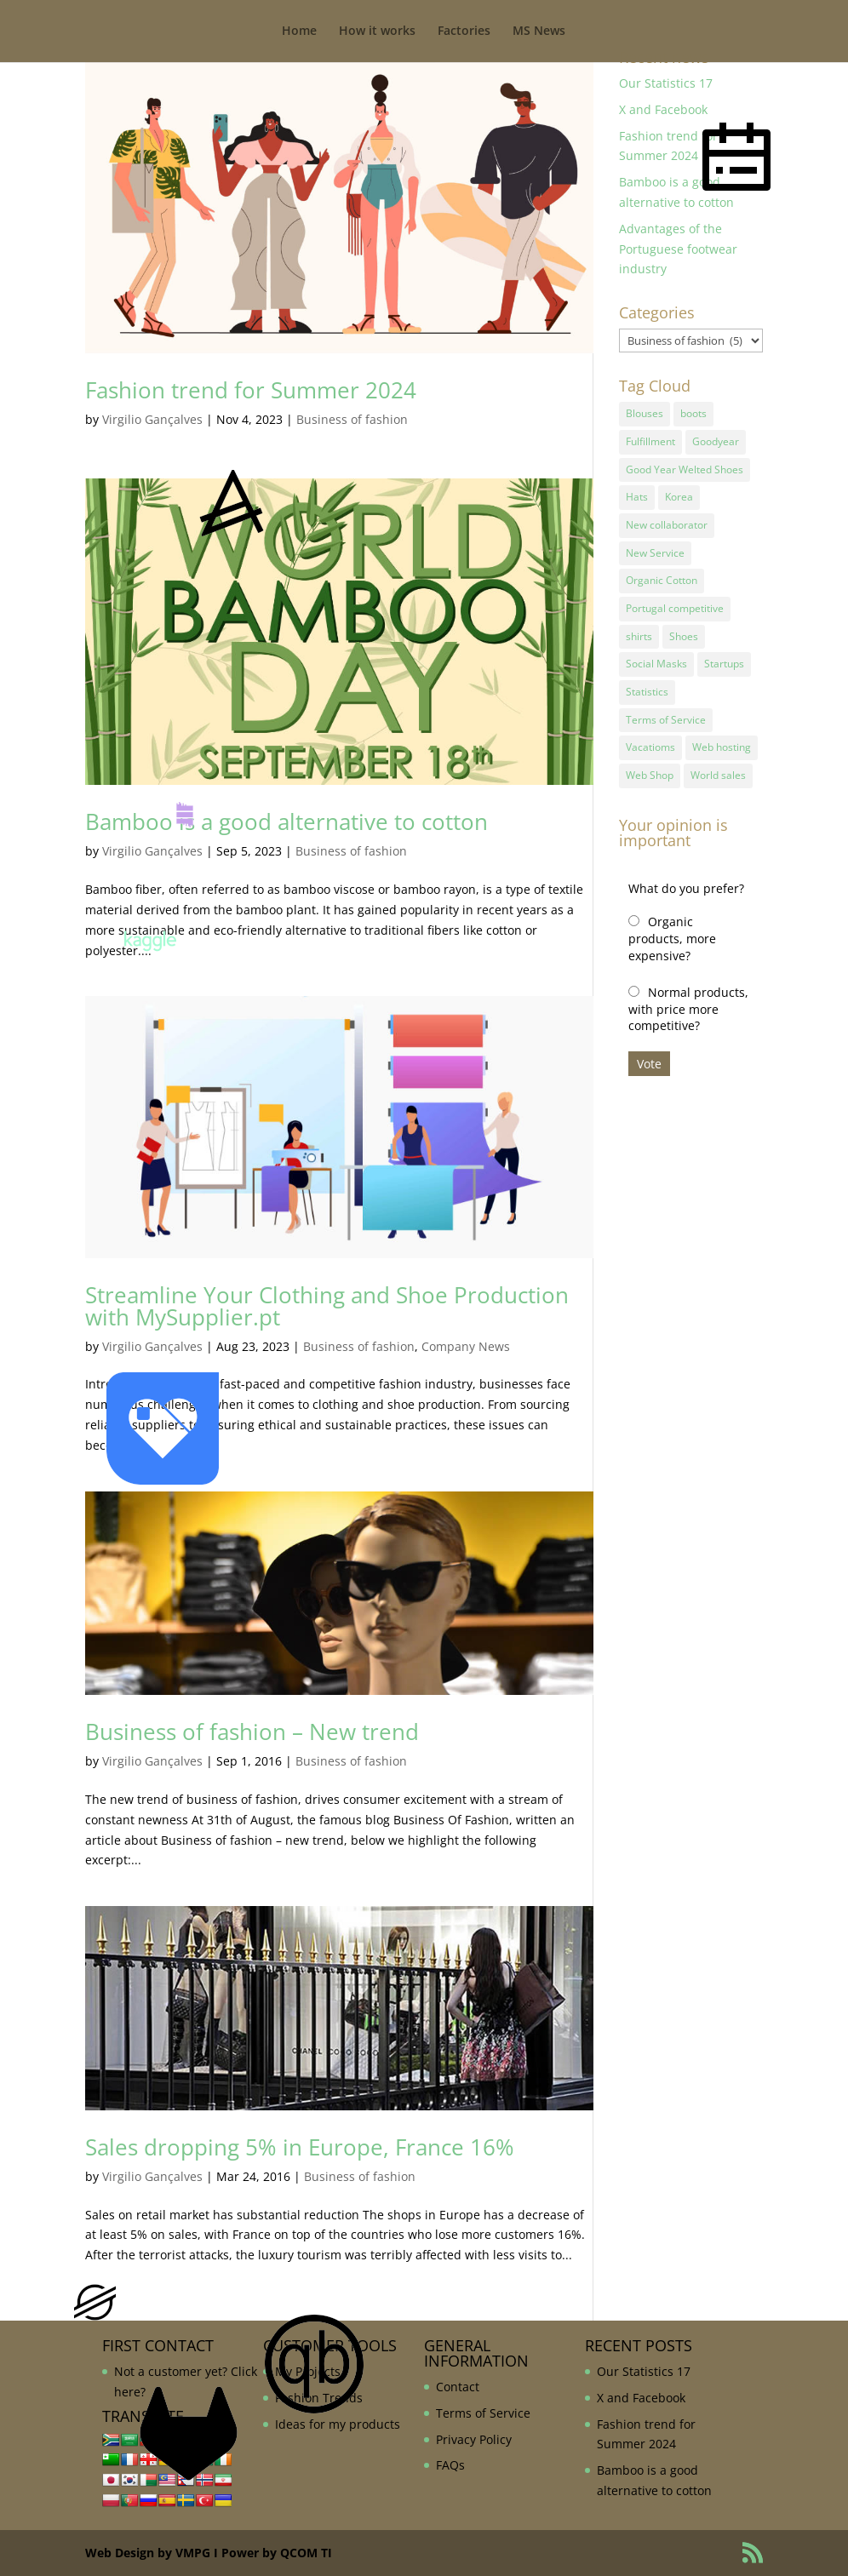  What do you see at coordinates (736, 160) in the screenshot?
I see `view calendar tasks and to-dos` at bounding box center [736, 160].